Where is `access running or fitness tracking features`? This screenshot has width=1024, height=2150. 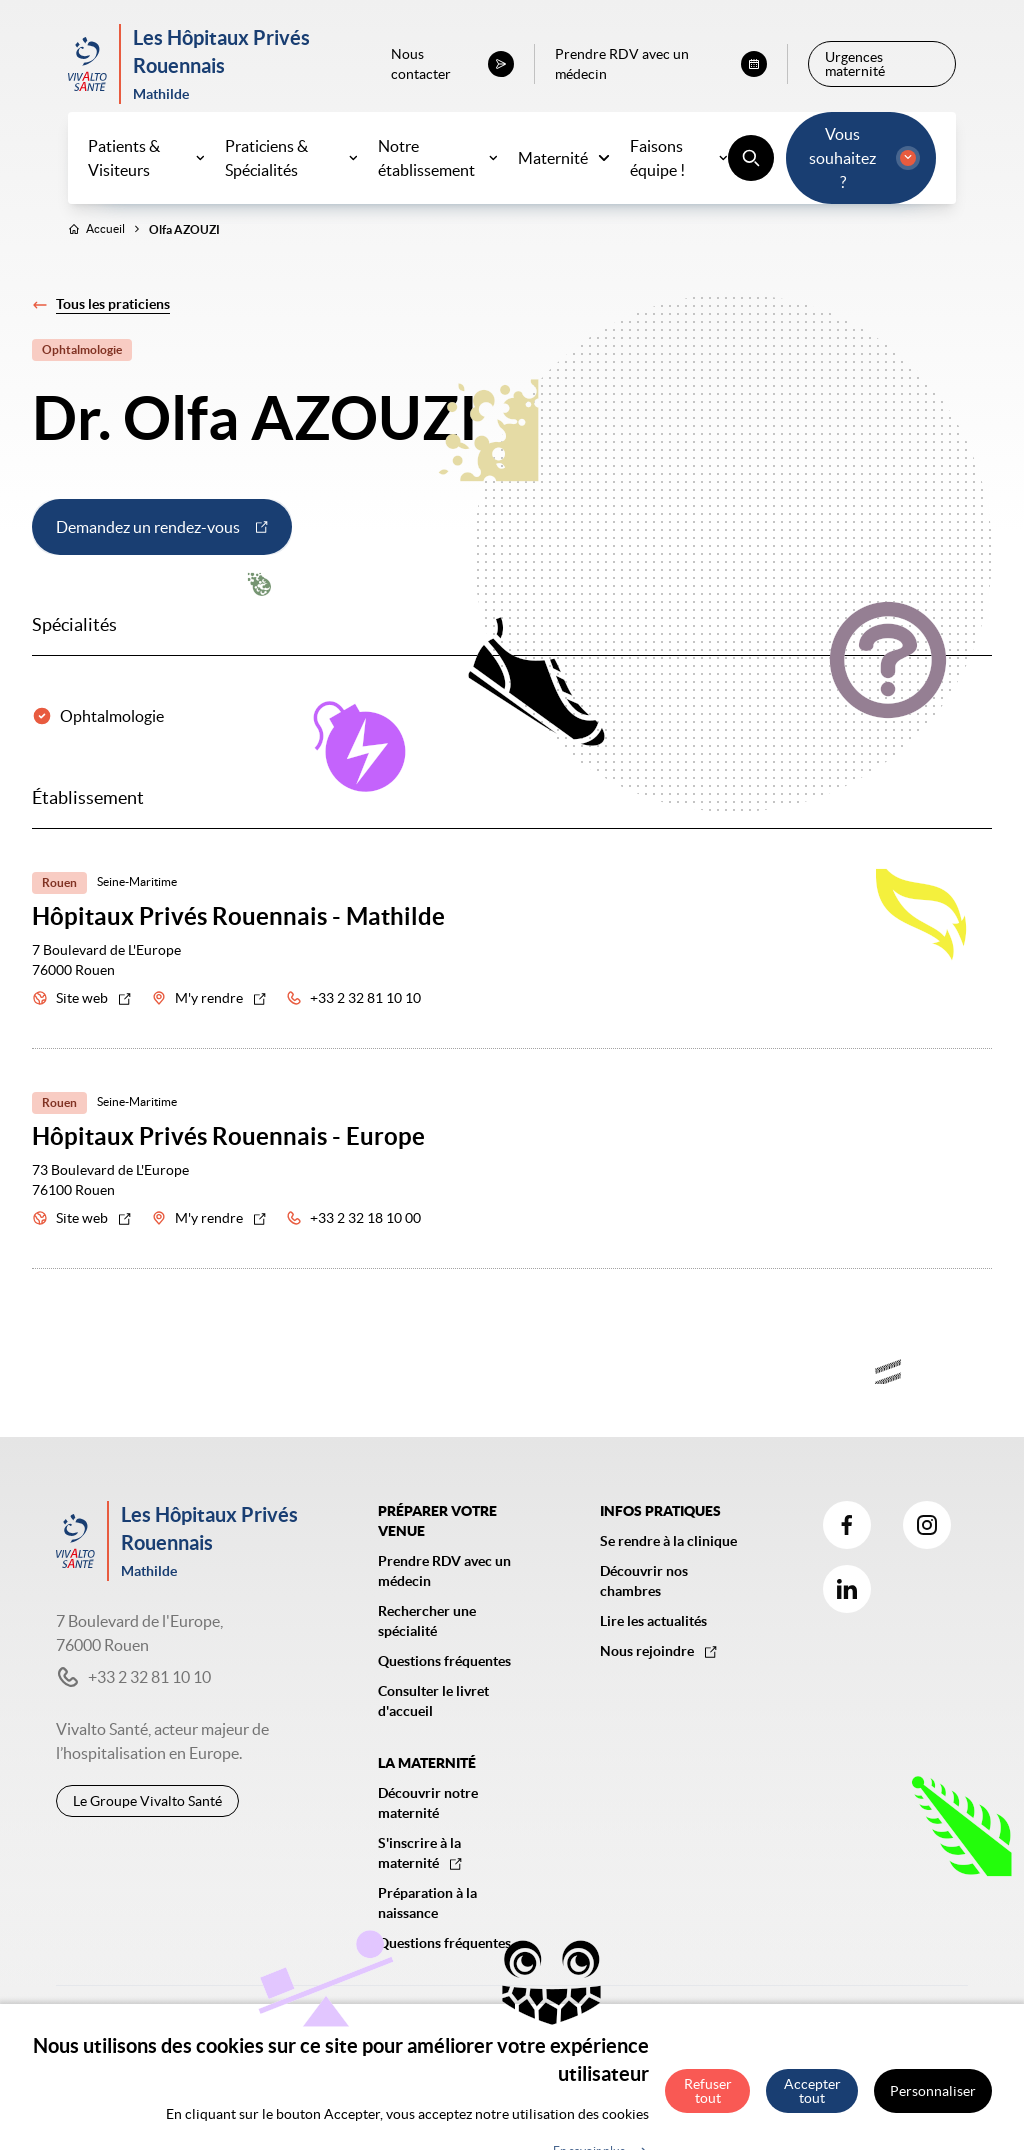
access running or fitness tracking features is located at coordinates (536, 681).